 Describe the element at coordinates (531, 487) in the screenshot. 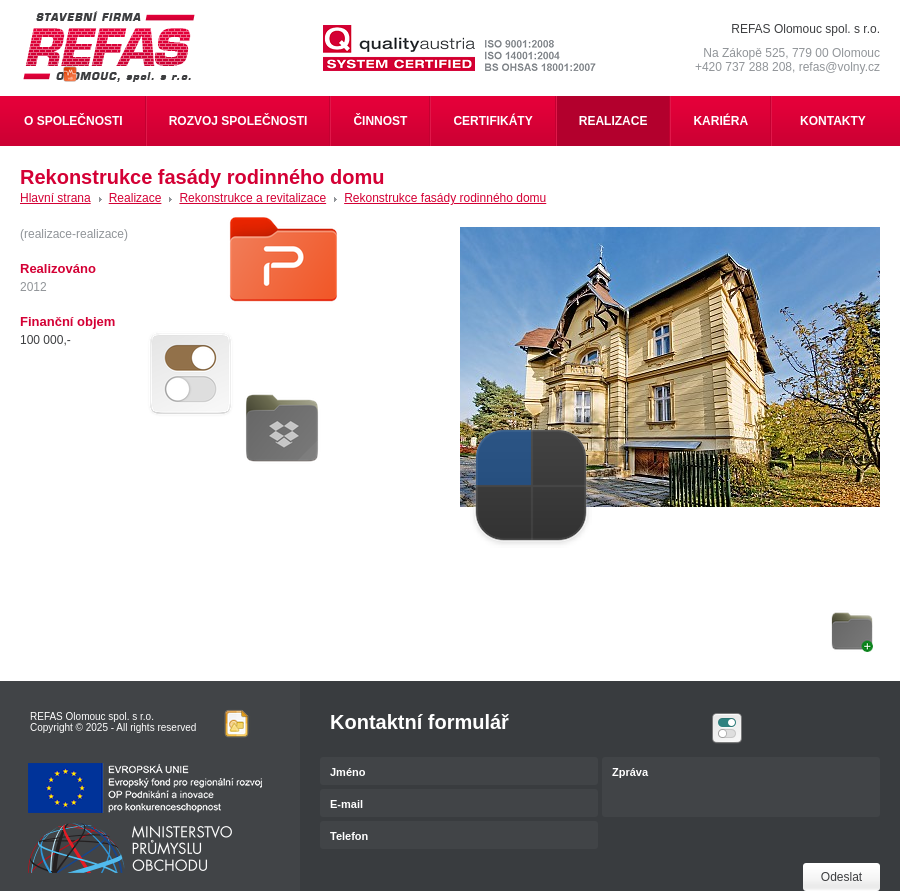

I see `configure desktop workspace settings` at that location.